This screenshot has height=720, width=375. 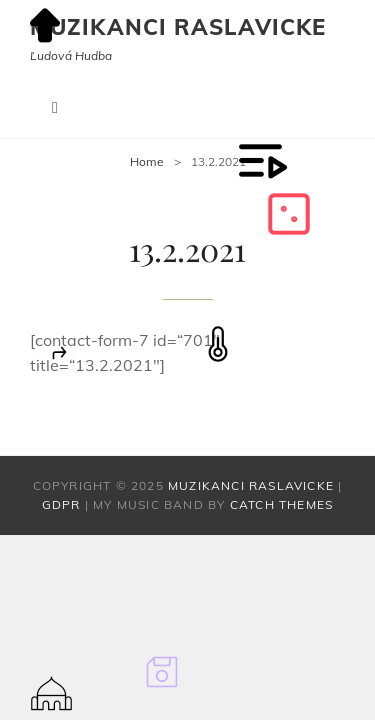 What do you see at coordinates (45, 25) in the screenshot?
I see `upvote or like content` at bounding box center [45, 25].